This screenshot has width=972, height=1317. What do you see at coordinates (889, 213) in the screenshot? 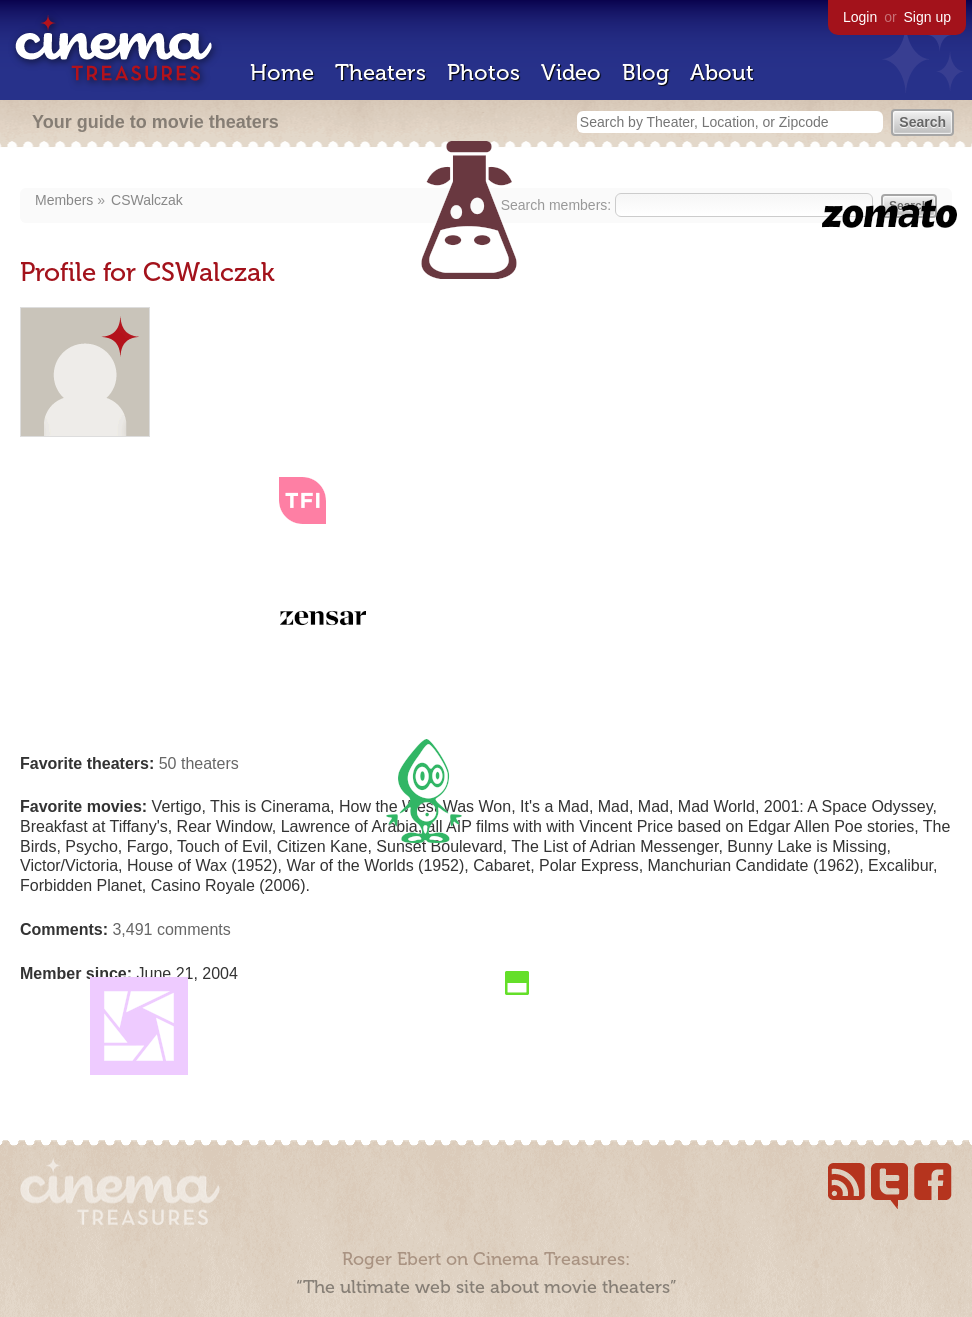
I see `open the Zomato app for food delivery and restaurant discovery` at bounding box center [889, 213].